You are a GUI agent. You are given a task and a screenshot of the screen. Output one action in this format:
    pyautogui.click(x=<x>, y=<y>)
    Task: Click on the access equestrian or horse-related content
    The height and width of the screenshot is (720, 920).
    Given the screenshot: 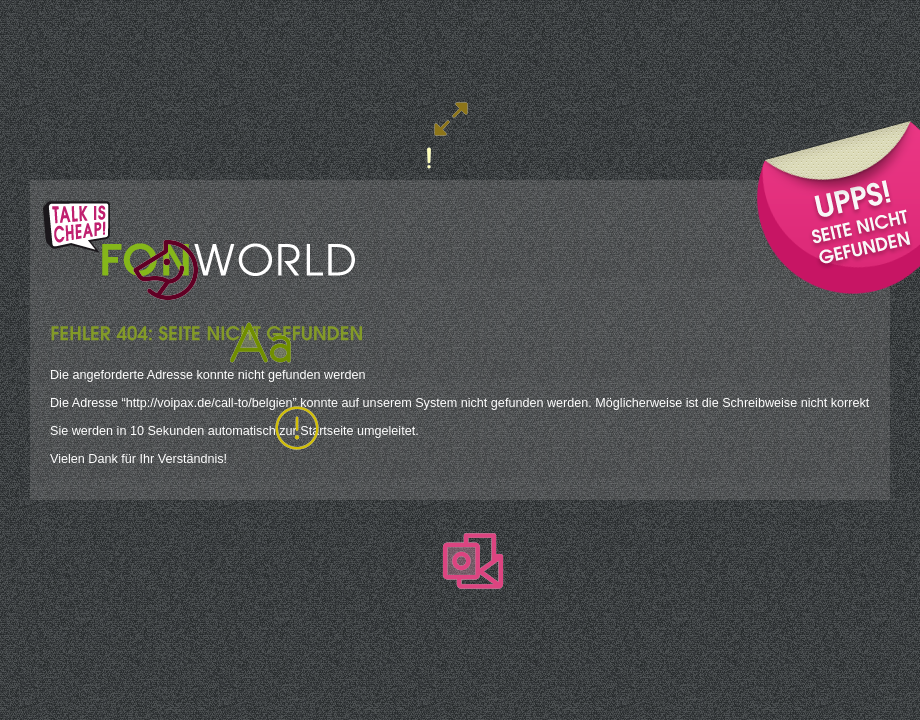 What is the action you would take?
    pyautogui.click(x=168, y=270)
    